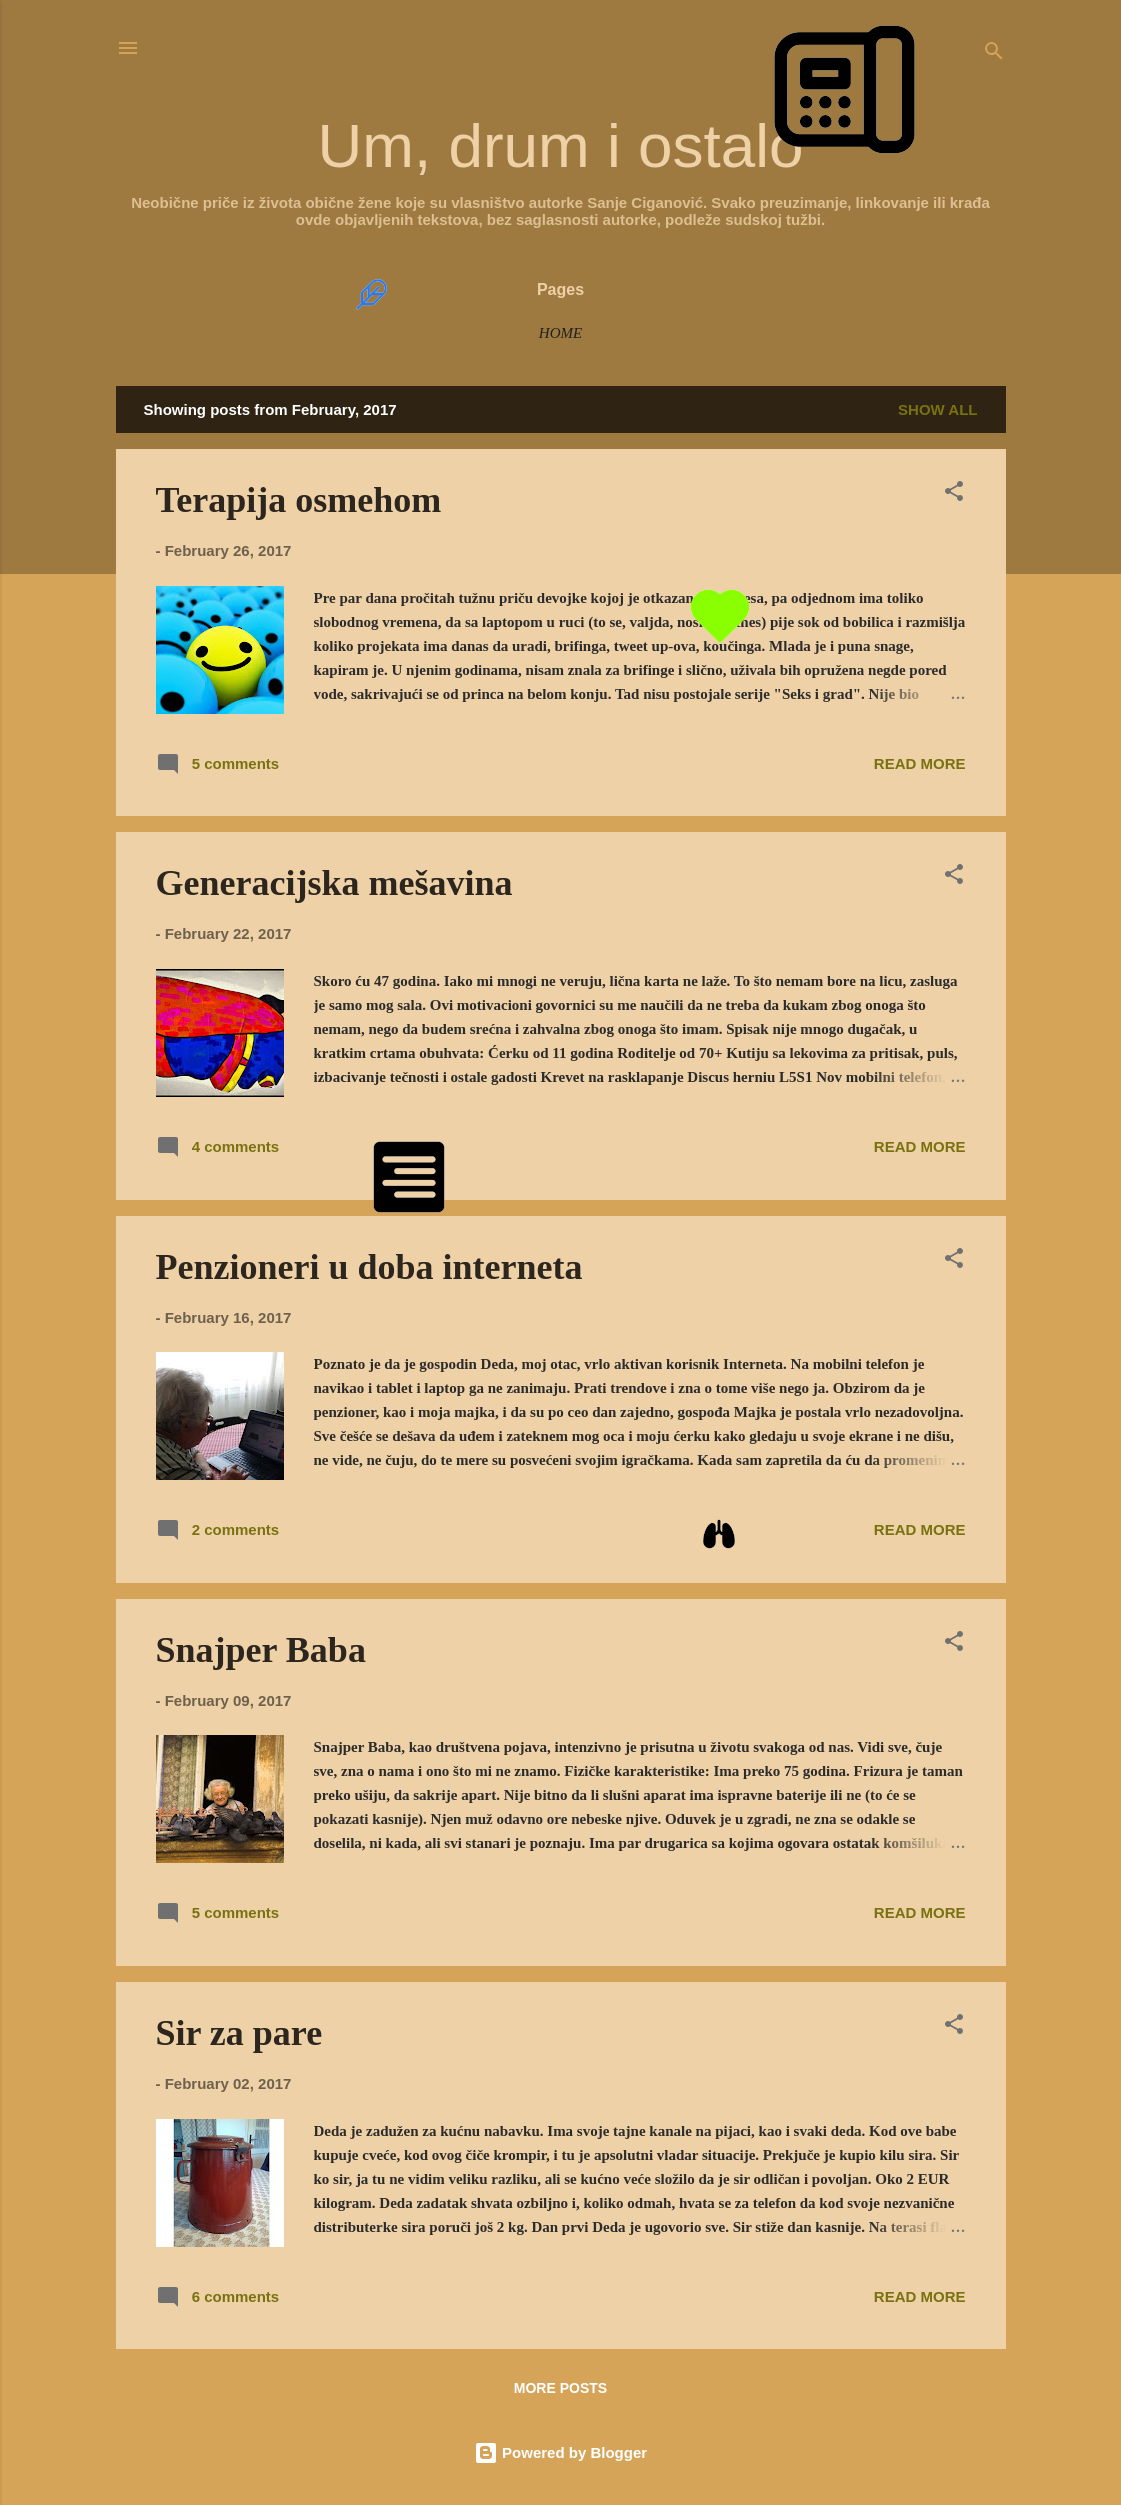 The image size is (1121, 2505). I want to click on compose a new message or post, so click(371, 295).